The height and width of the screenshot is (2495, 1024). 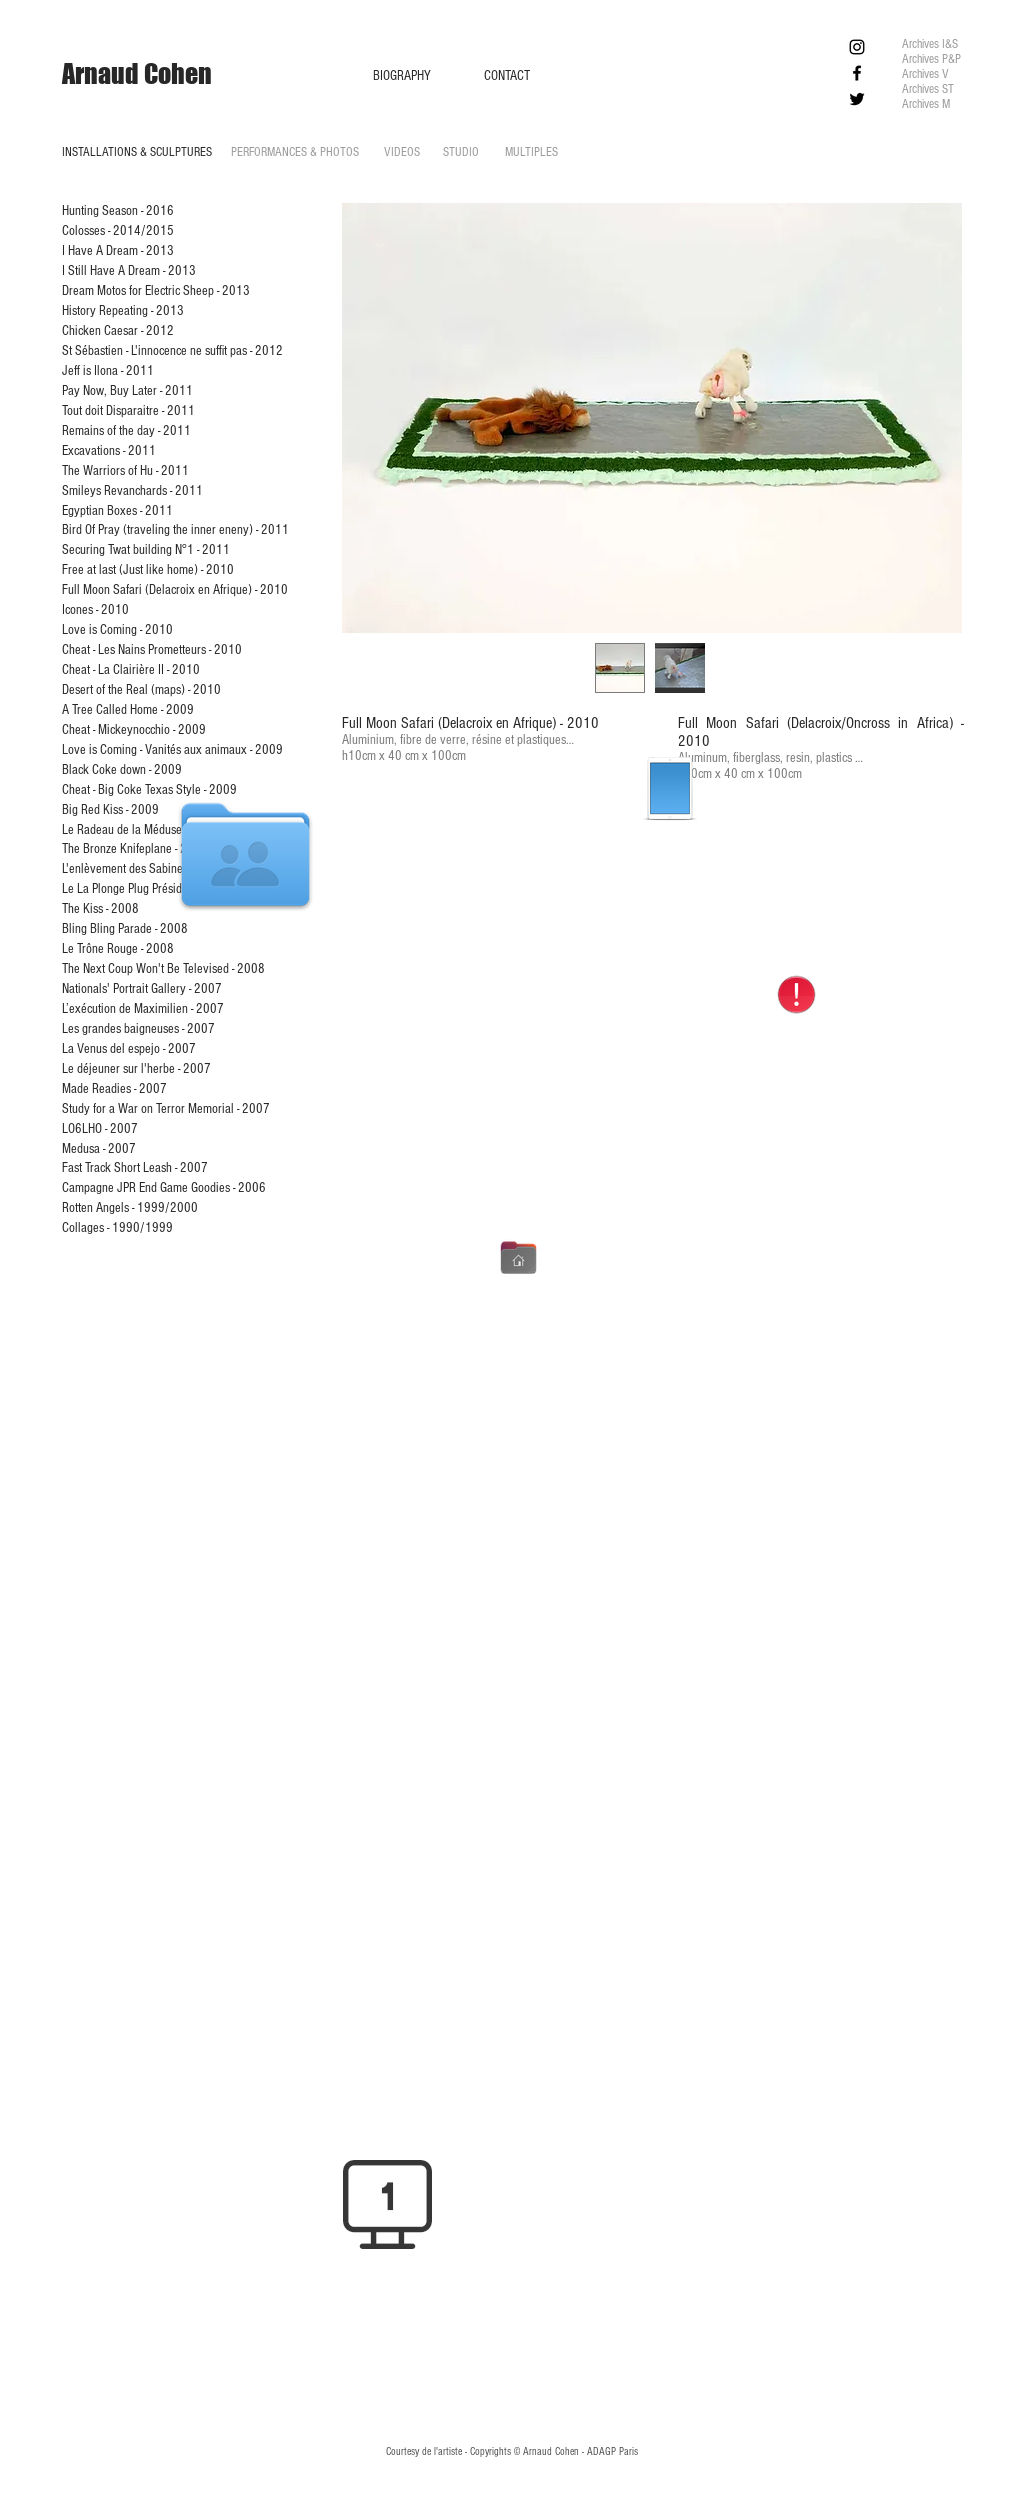 What do you see at coordinates (245, 854) in the screenshot?
I see `open the servers folder` at bounding box center [245, 854].